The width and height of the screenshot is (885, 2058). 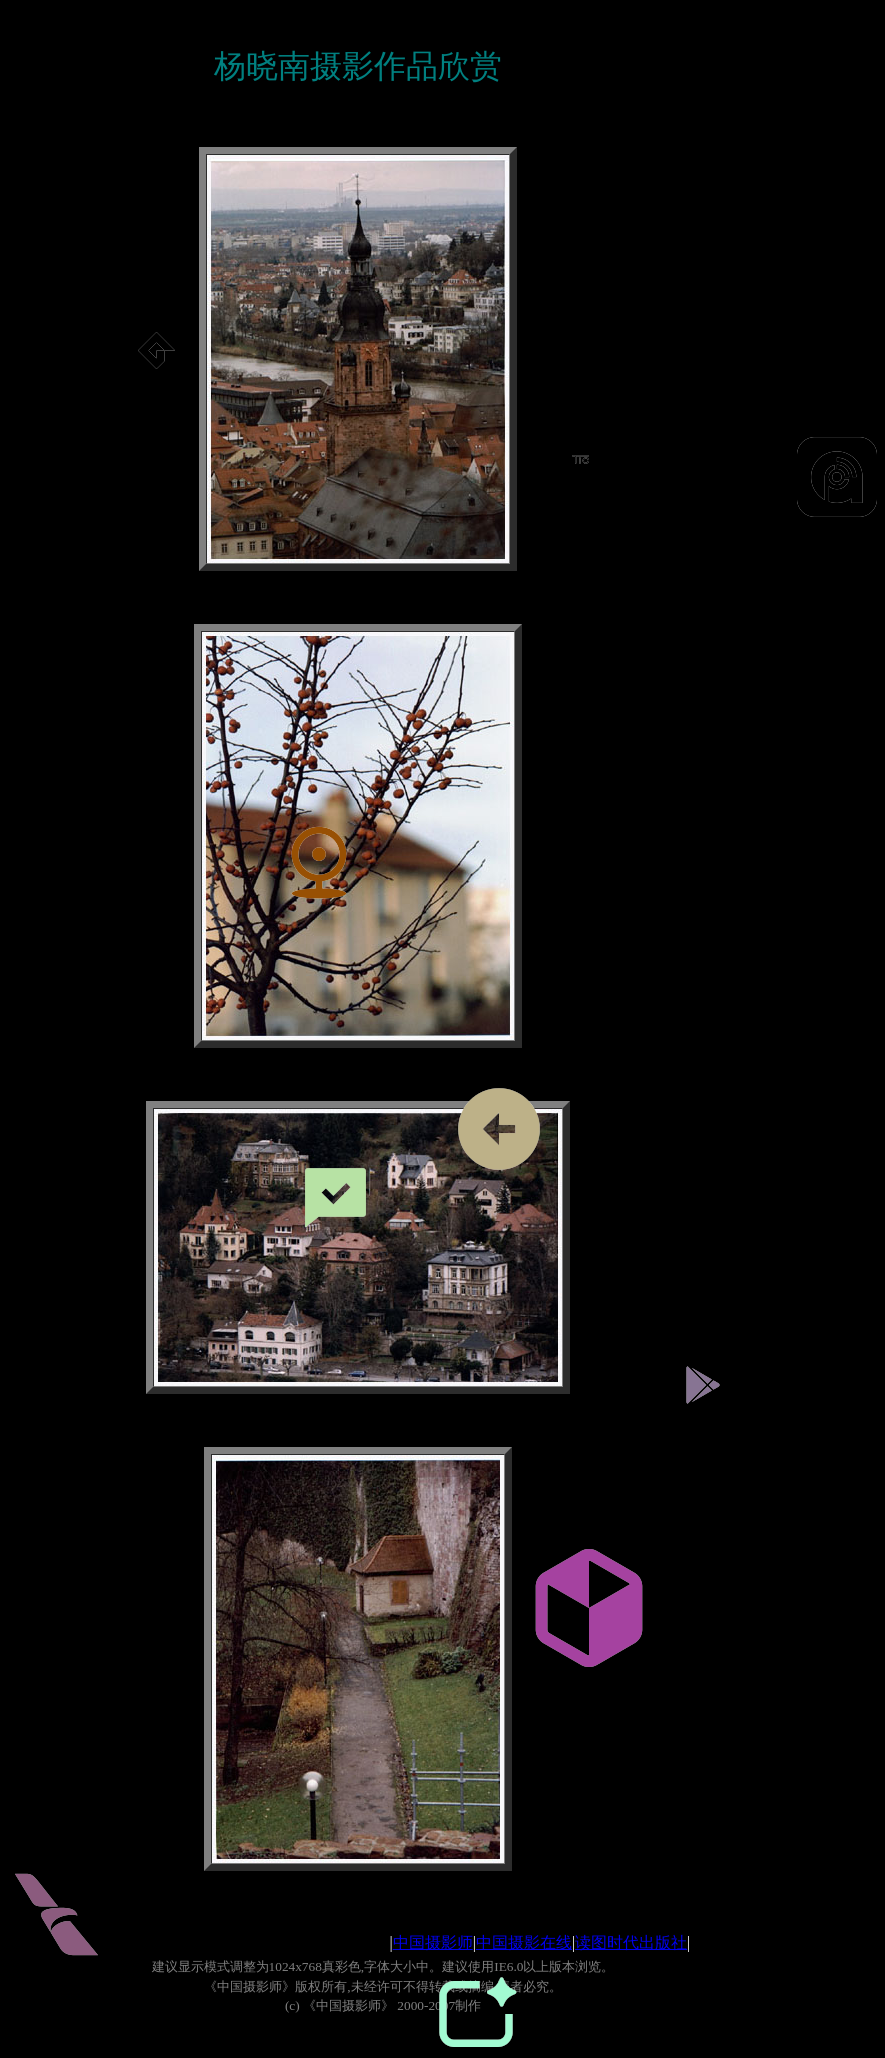 I want to click on open GameMaker game development software, so click(x=156, y=350).